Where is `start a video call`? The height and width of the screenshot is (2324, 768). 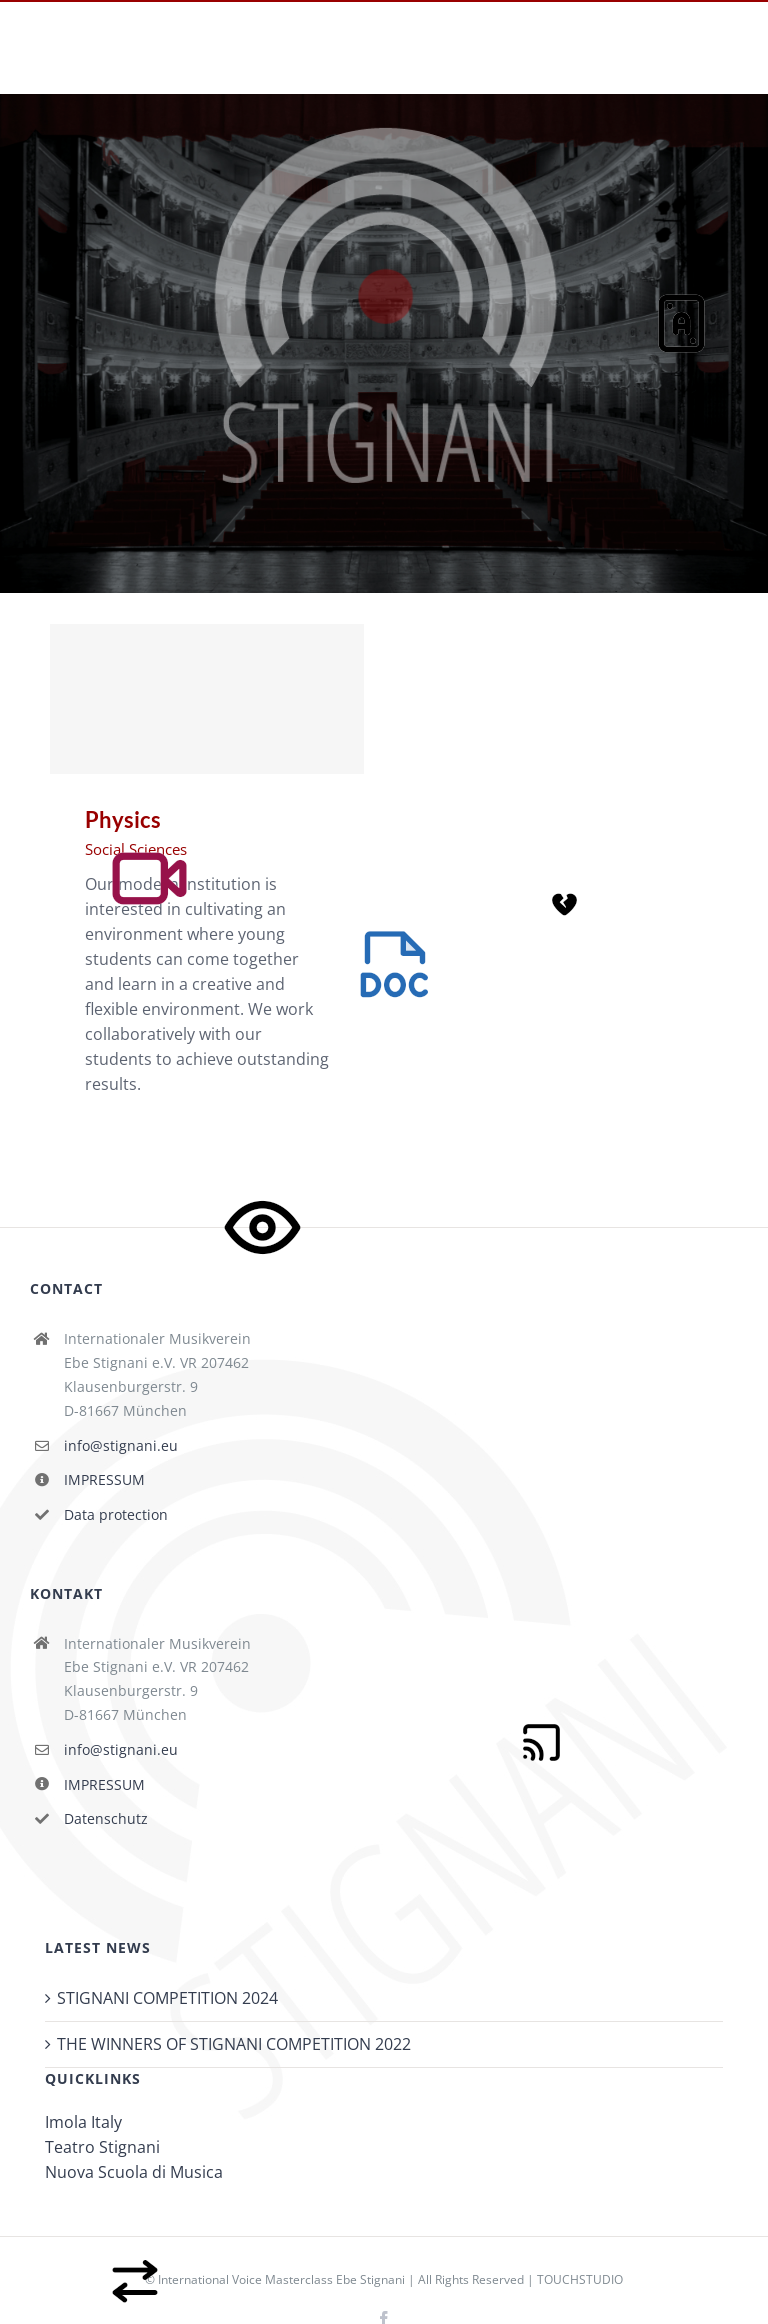 start a video call is located at coordinates (149, 878).